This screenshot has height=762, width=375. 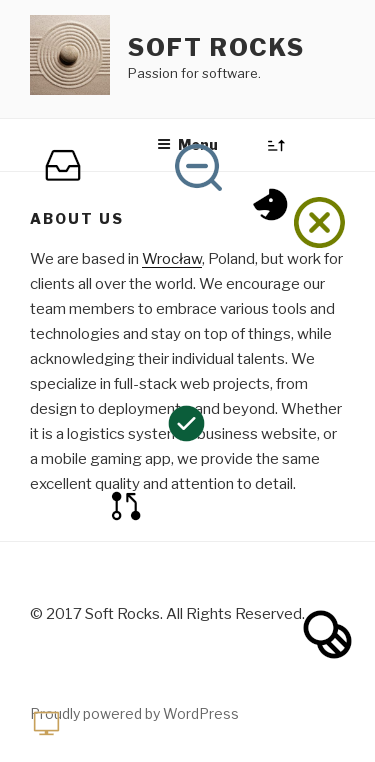 What do you see at coordinates (46, 722) in the screenshot?
I see `access virtual machine settings` at bounding box center [46, 722].